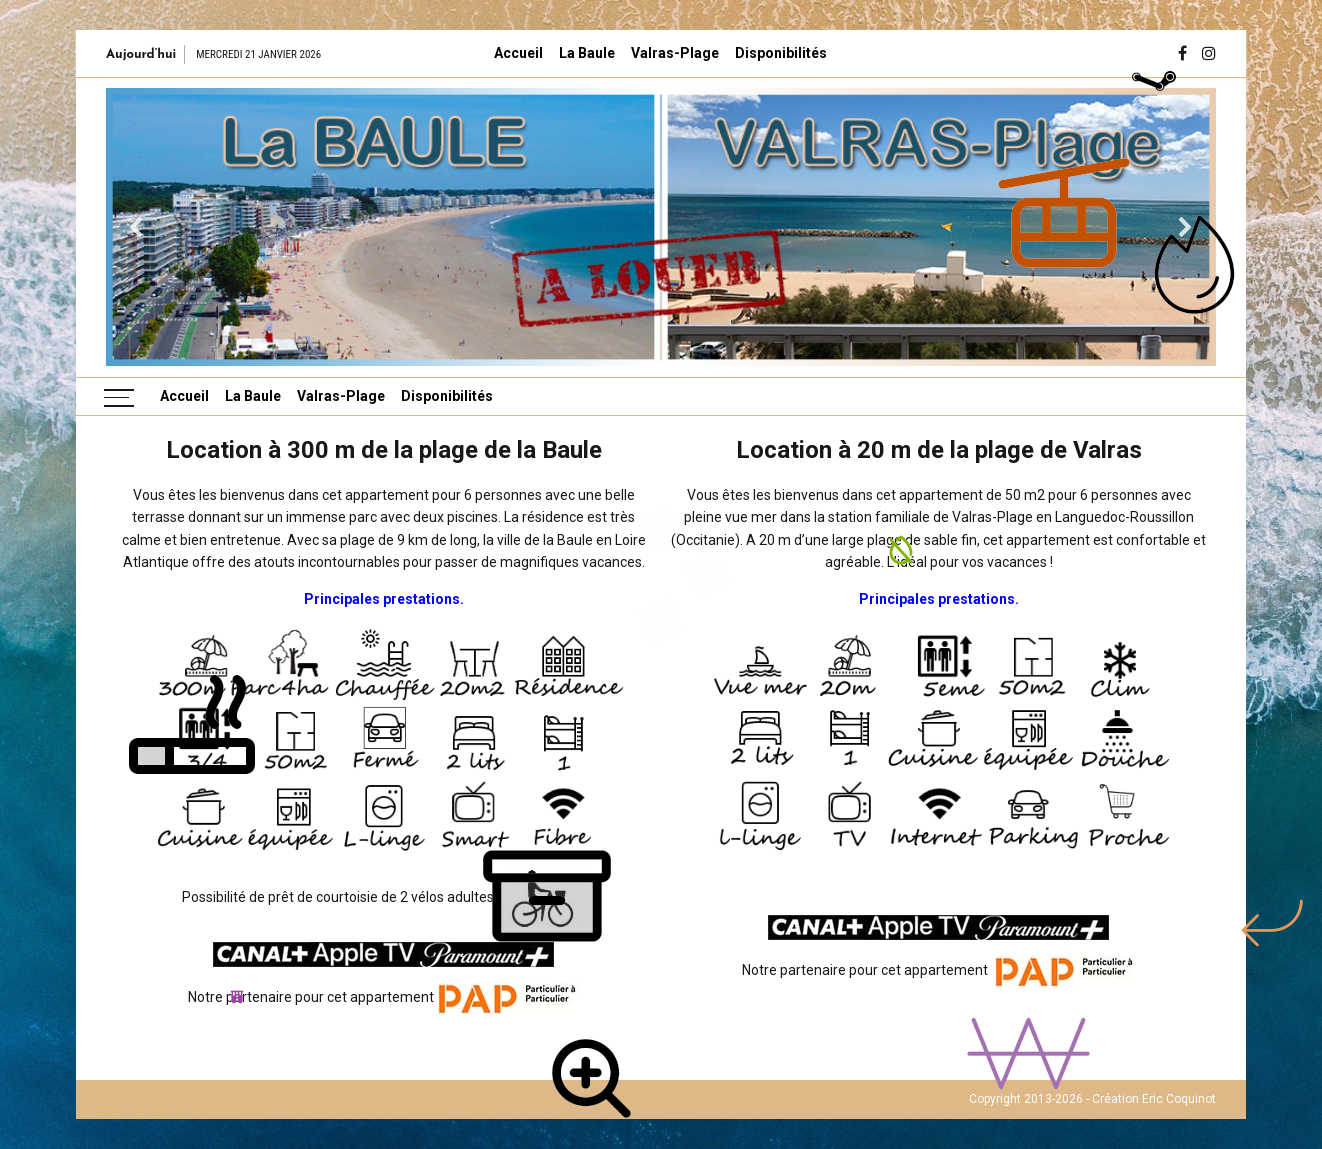 This screenshot has width=1322, height=1149. I want to click on reply to a message, so click(1272, 923).